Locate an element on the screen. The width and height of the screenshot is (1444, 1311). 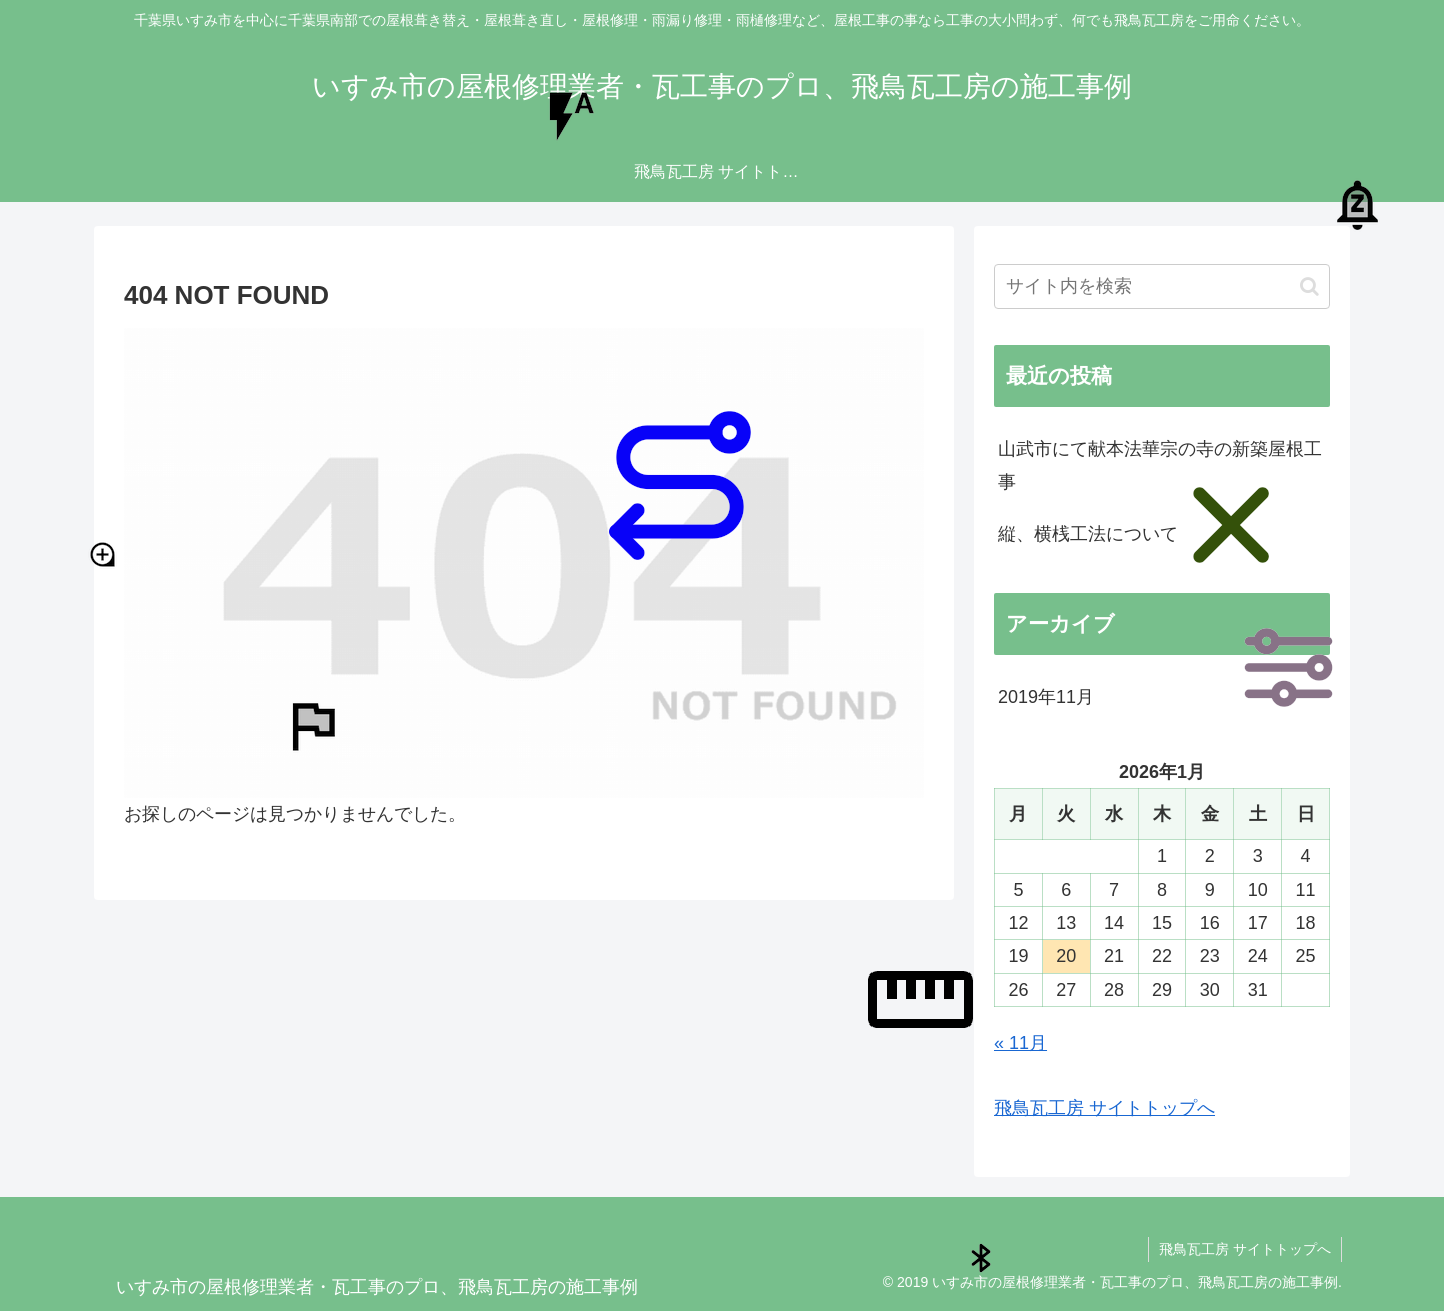
flag or report content is located at coordinates (312, 725).